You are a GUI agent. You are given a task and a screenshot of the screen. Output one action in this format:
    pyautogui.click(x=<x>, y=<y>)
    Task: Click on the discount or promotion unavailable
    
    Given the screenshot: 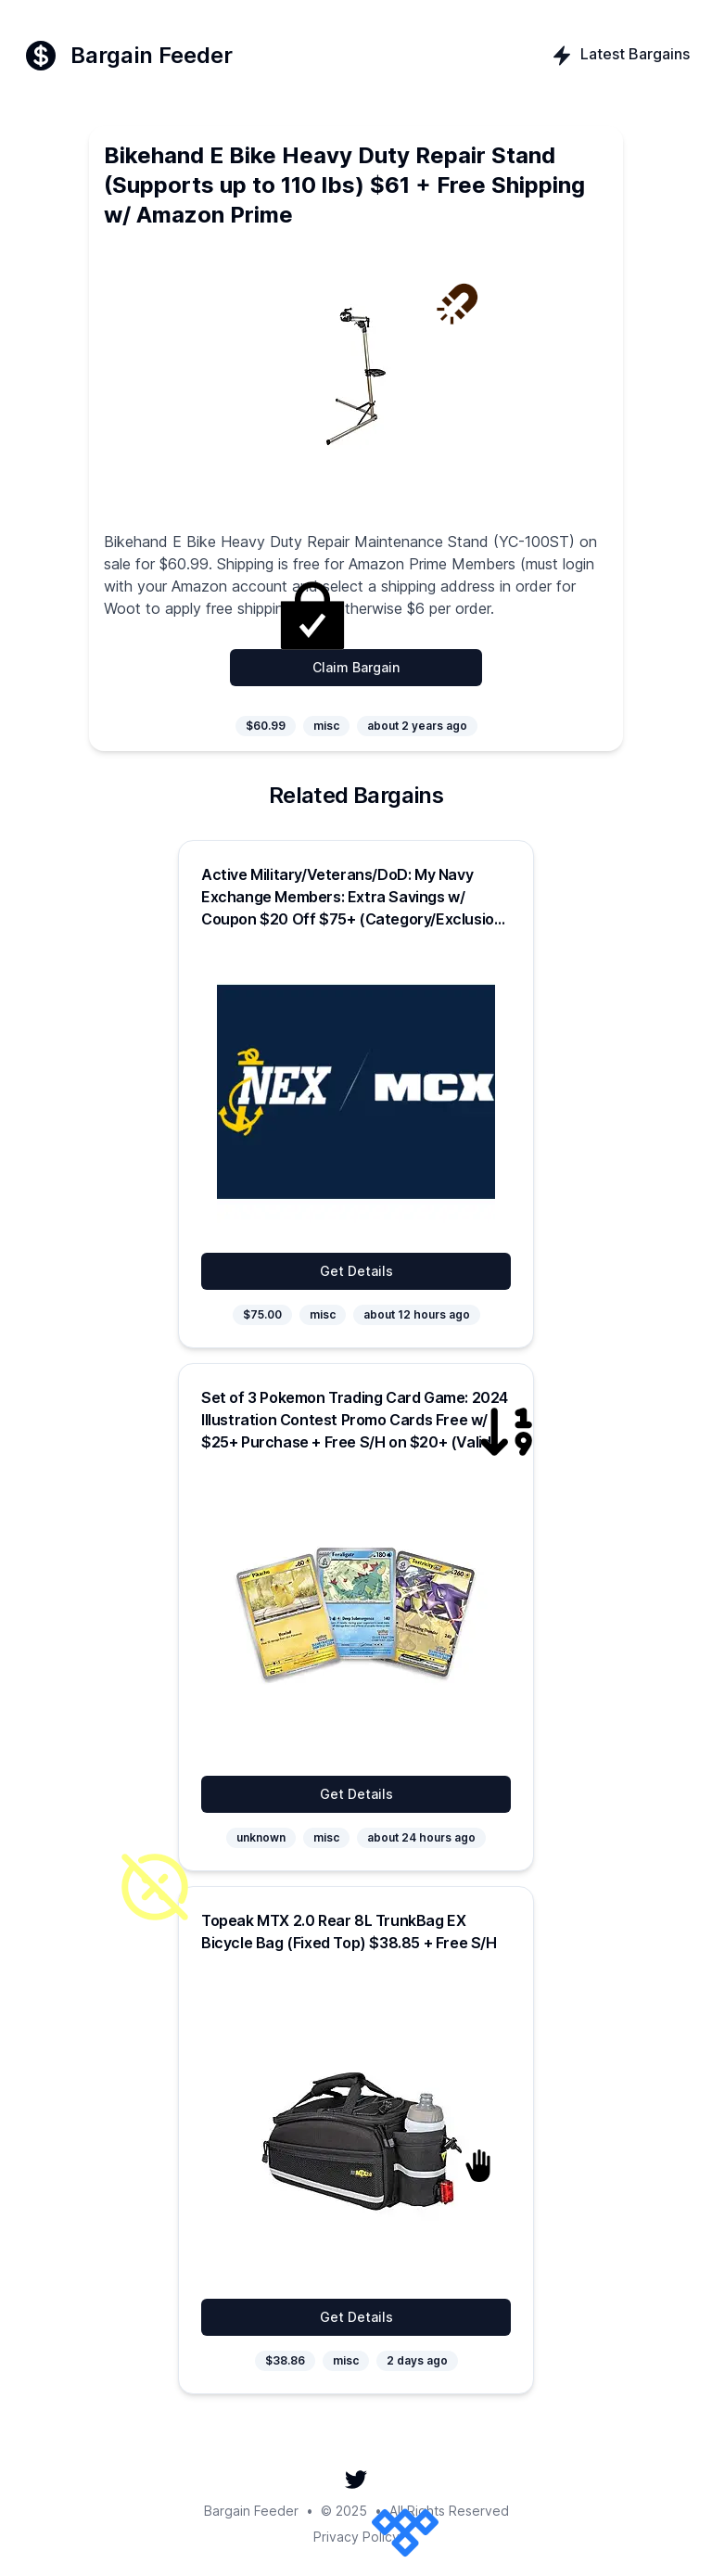 What is the action you would take?
    pyautogui.click(x=155, y=1887)
    